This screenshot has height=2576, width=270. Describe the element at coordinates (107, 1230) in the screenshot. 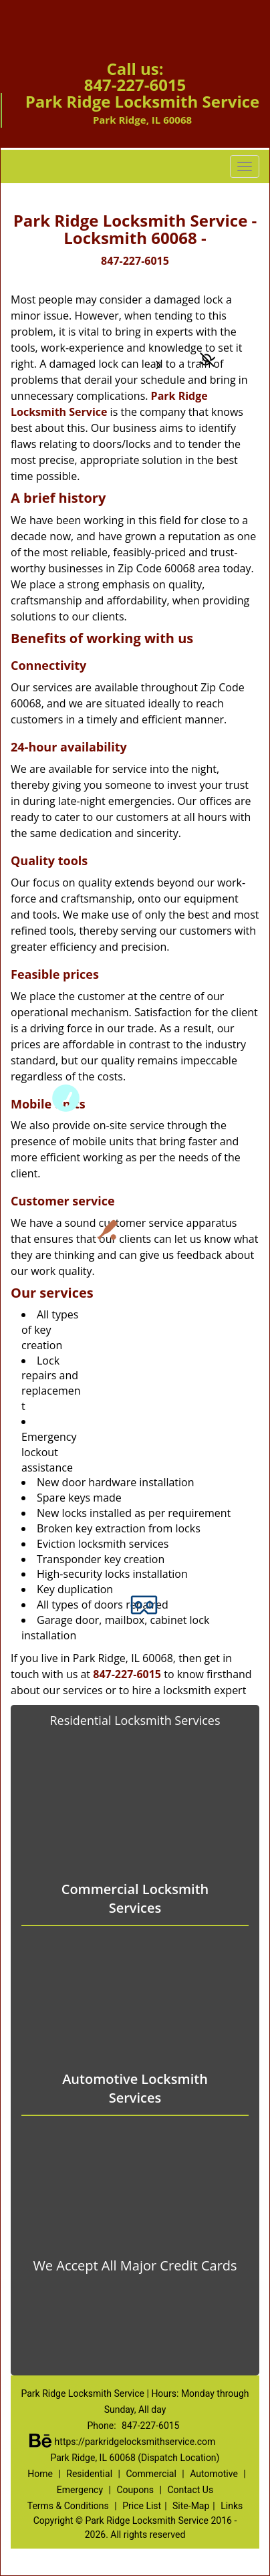

I see `access baseball or sports content` at that location.